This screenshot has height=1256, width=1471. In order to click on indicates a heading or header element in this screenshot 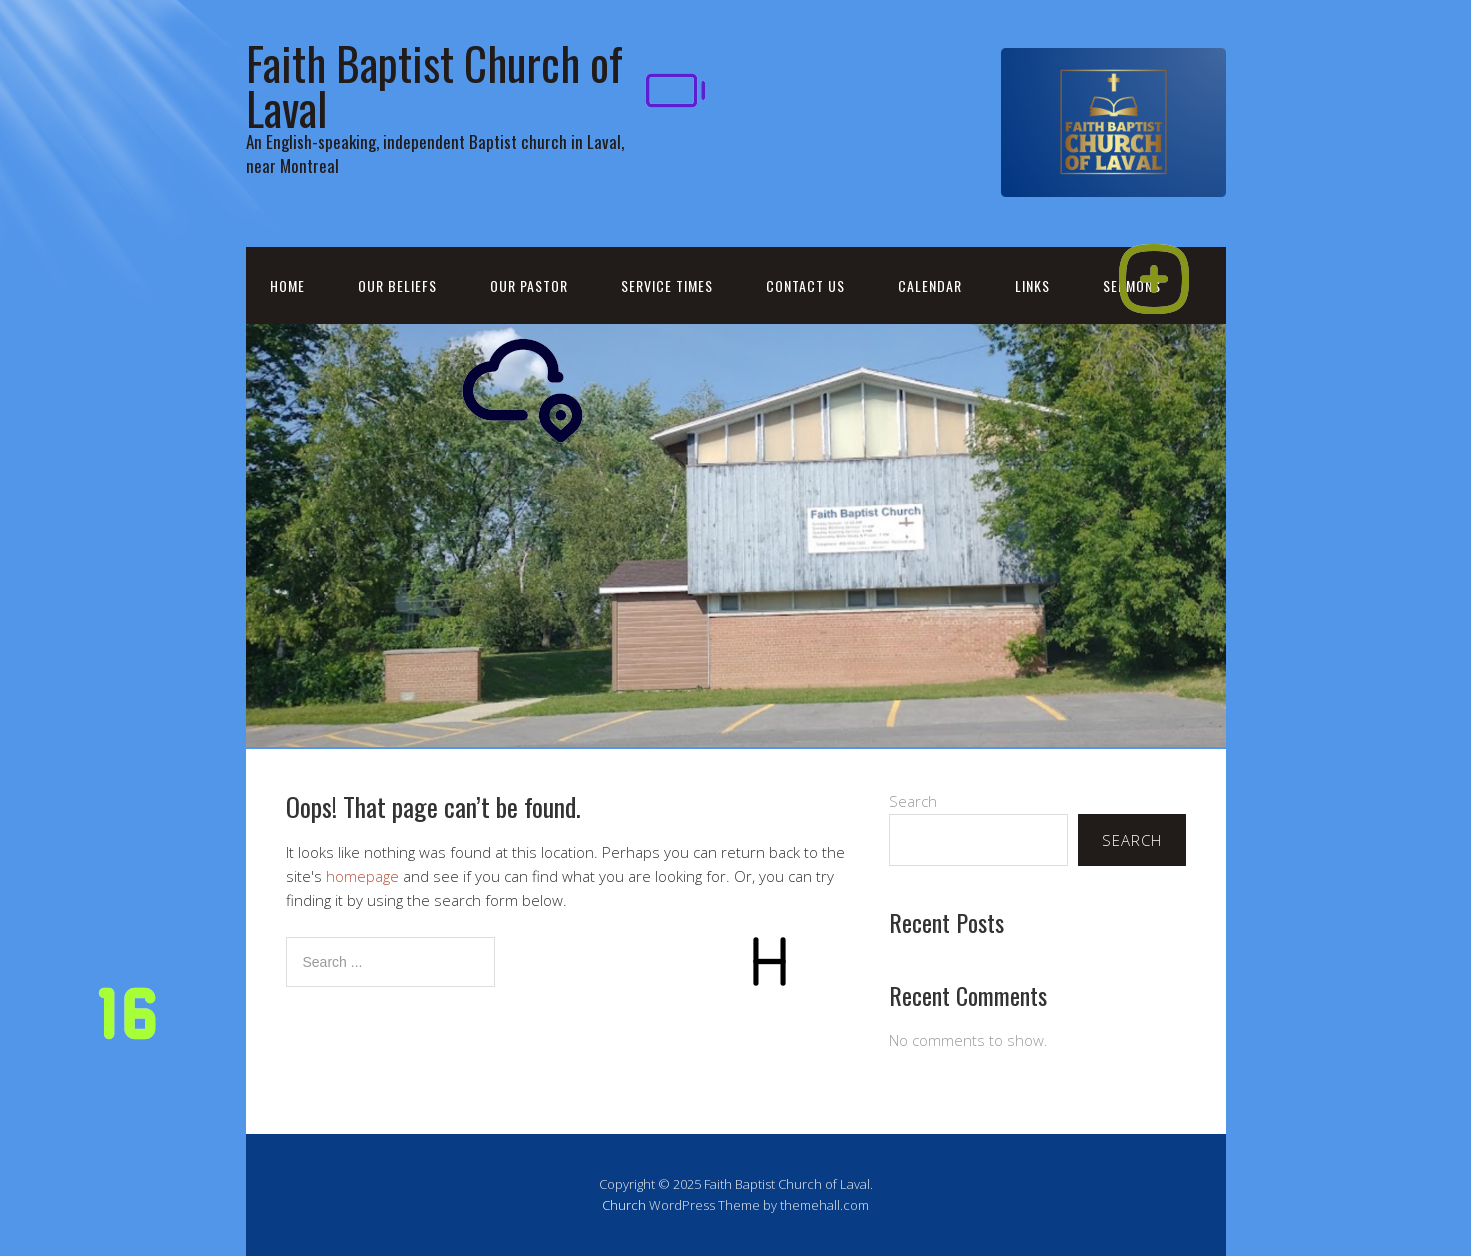, I will do `click(769, 961)`.